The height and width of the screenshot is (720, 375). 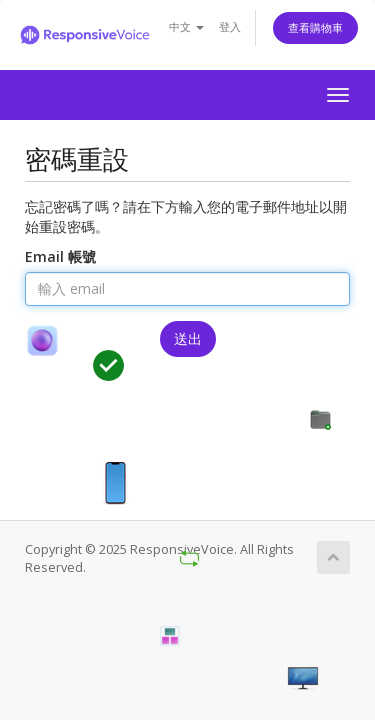 What do you see at coordinates (303, 675) in the screenshot?
I see `display settings for connected monitor` at bounding box center [303, 675].